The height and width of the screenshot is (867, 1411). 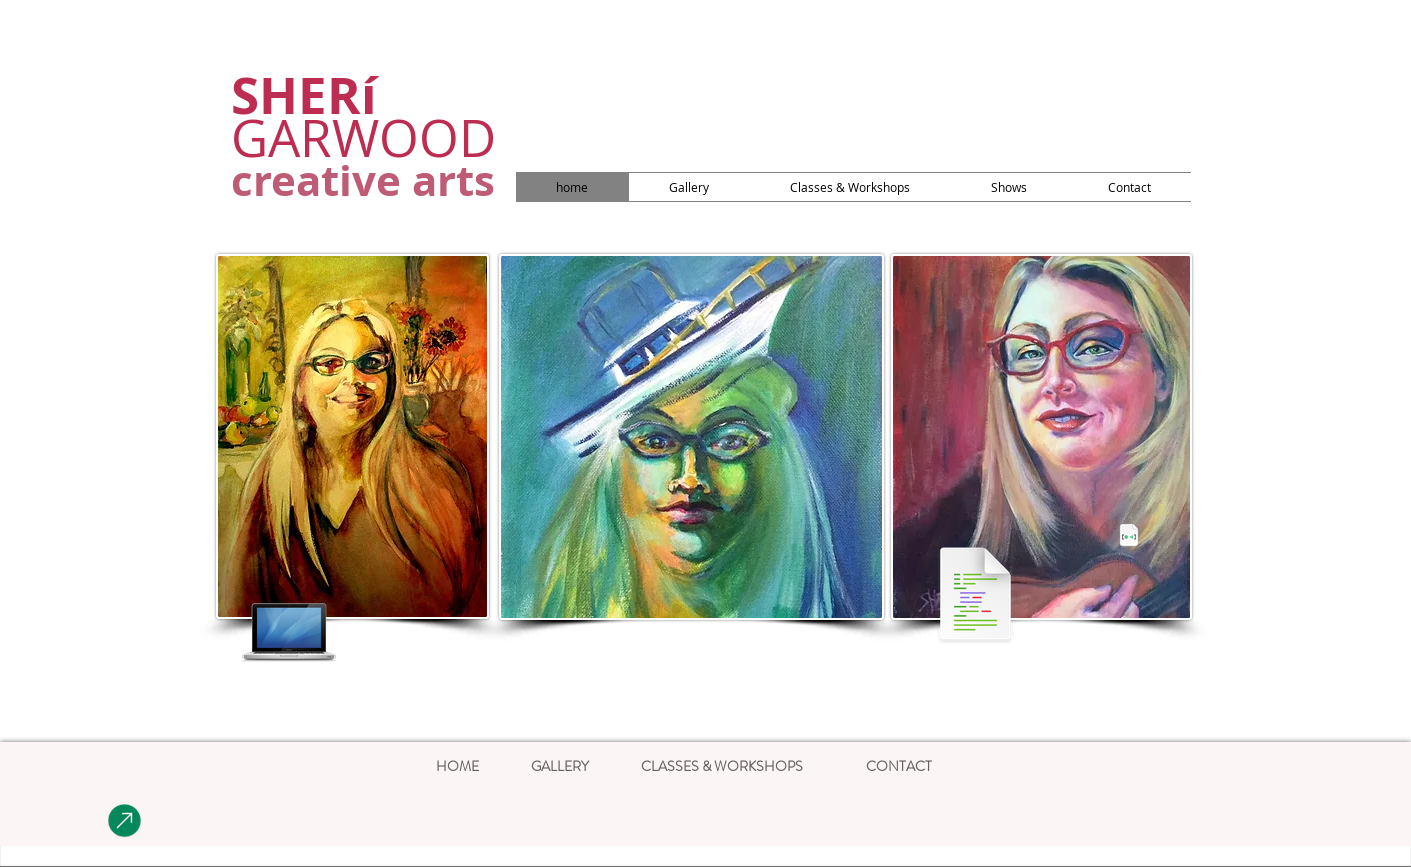 I want to click on indicates a symbolic link or shortcut to another file, so click(x=124, y=820).